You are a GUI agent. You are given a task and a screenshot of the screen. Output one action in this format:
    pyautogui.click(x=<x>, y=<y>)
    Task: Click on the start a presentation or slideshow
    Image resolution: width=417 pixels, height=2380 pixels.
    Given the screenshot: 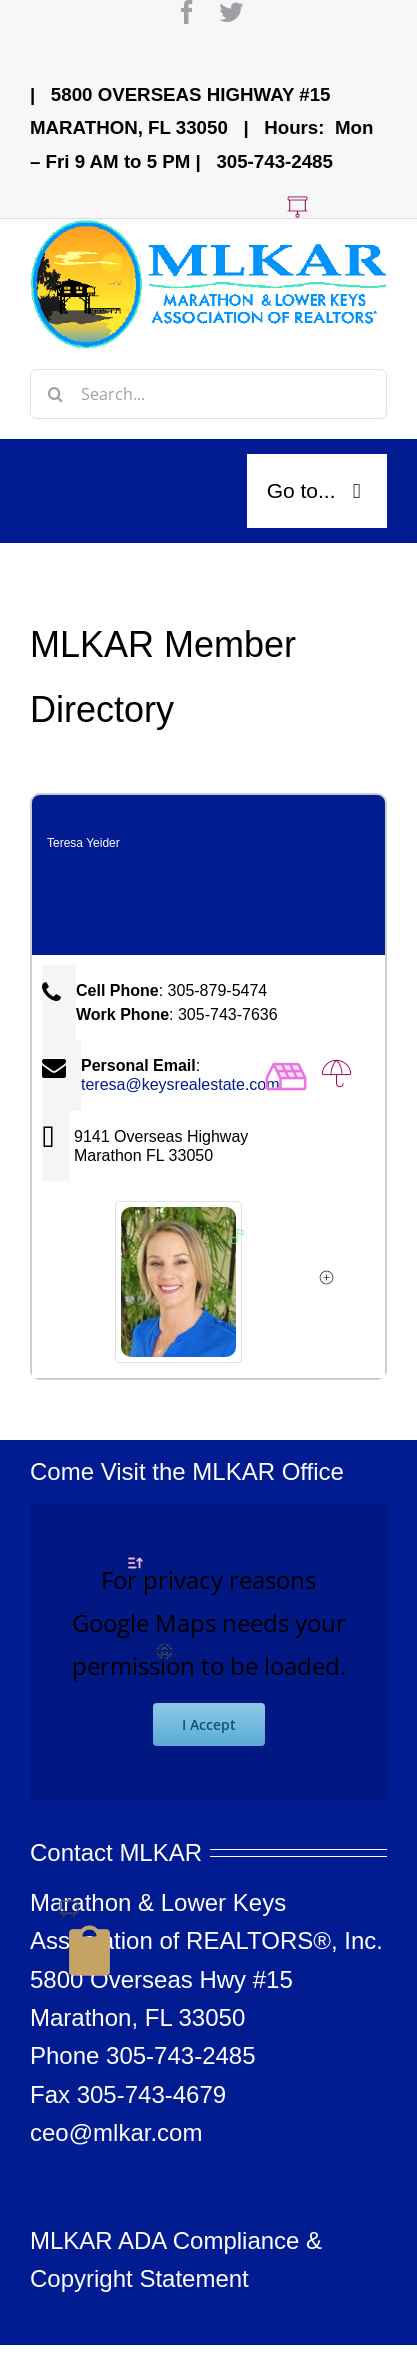 What is the action you would take?
    pyautogui.click(x=297, y=205)
    